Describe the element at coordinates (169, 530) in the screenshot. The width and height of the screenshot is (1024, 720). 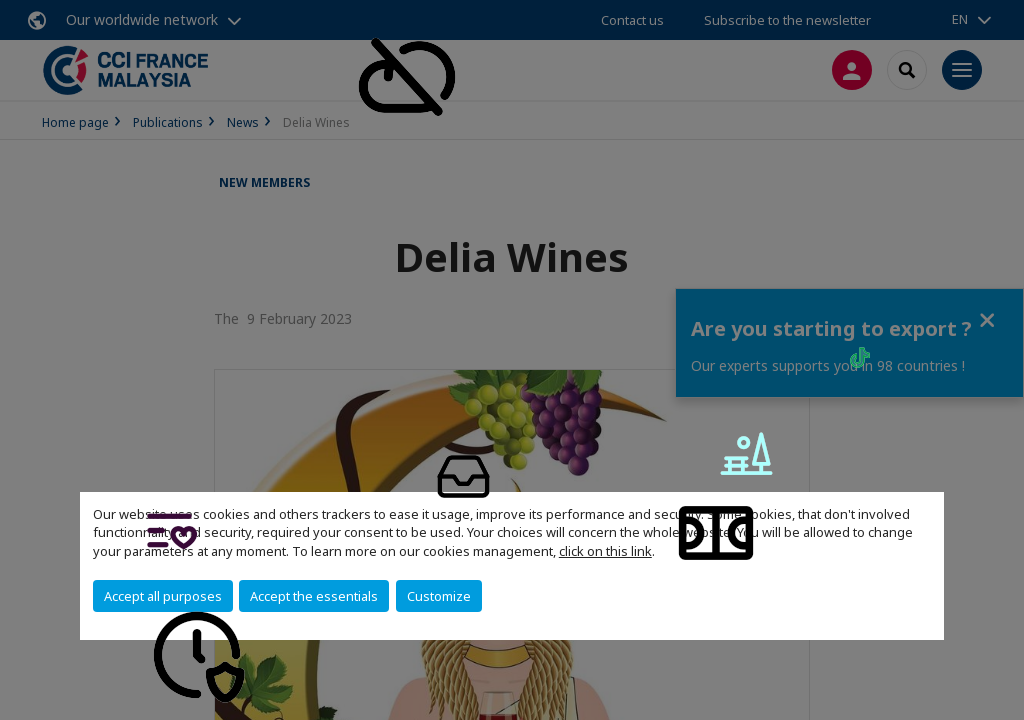
I see `view your favorites list` at that location.